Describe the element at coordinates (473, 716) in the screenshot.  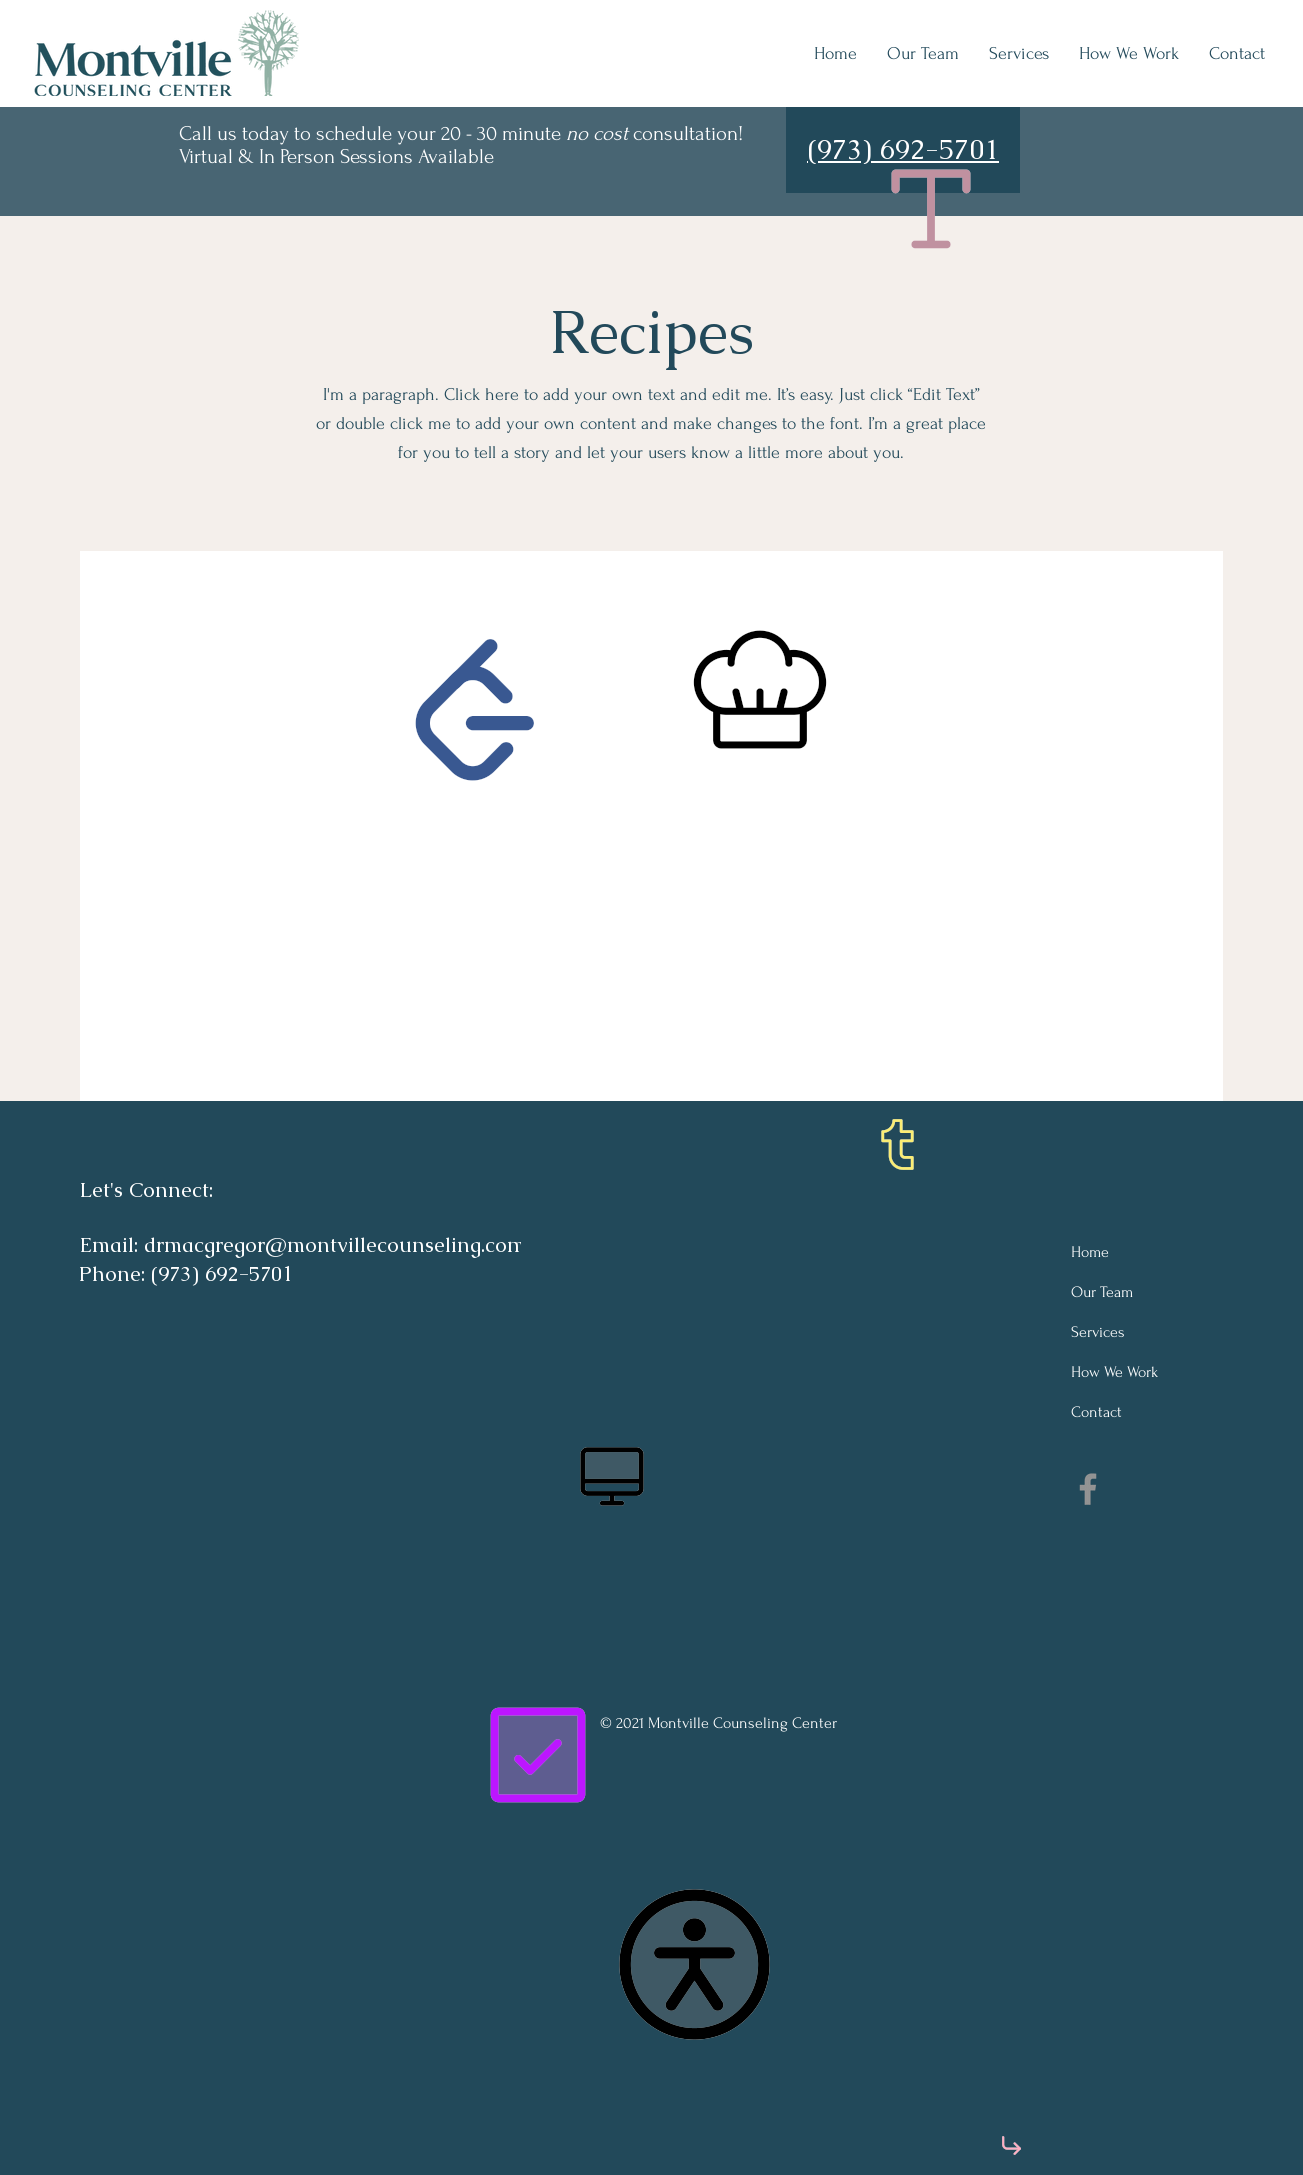
I see `visit leetcode coding practice platform` at that location.